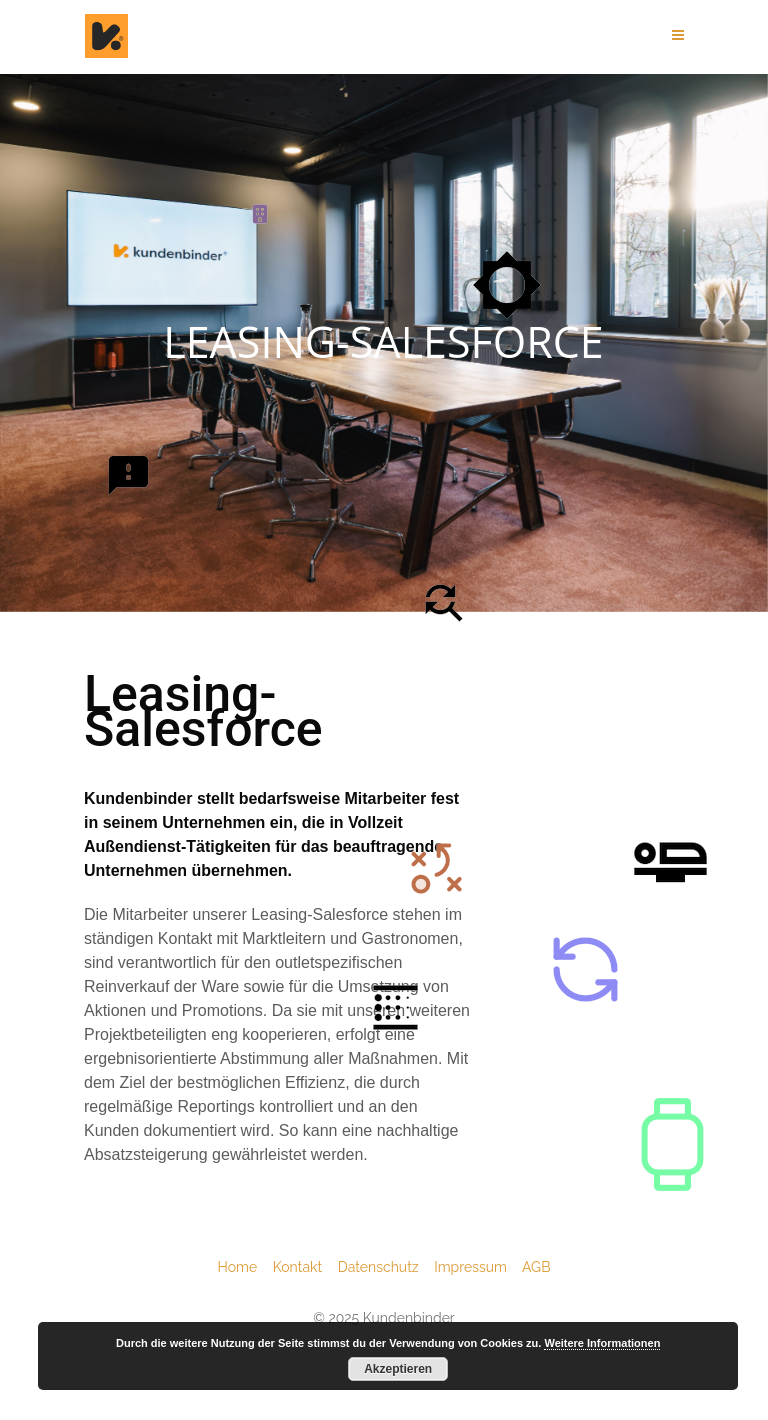 The height and width of the screenshot is (1420, 768). What do you see at coordinates (434, 868) in the screenshot?
I see `view game plan or strategy options` at bounding box center [434, 868].